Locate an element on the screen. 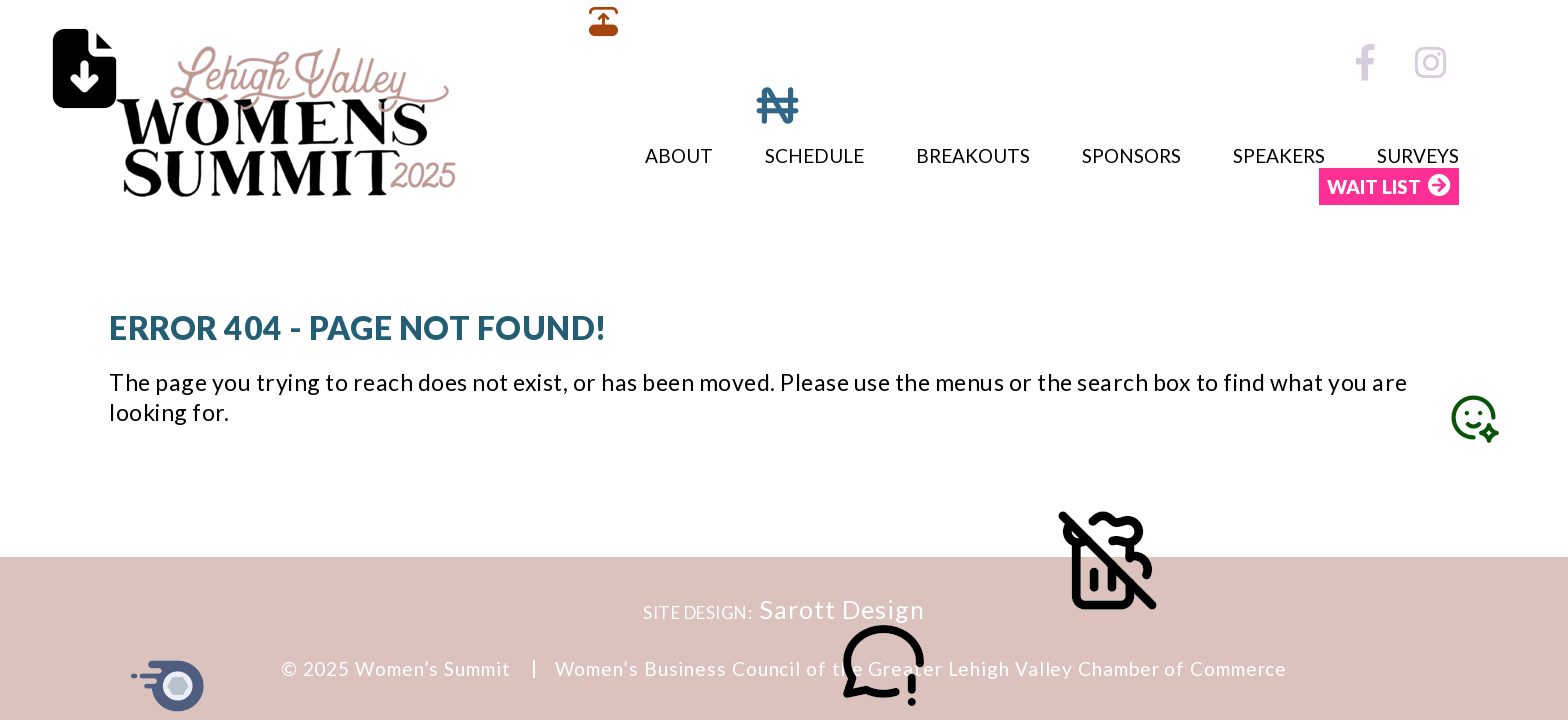 The width and height of the screenshot is (1568, 720). indicates Nigerian naira currency is located at coordinates (777, 105).